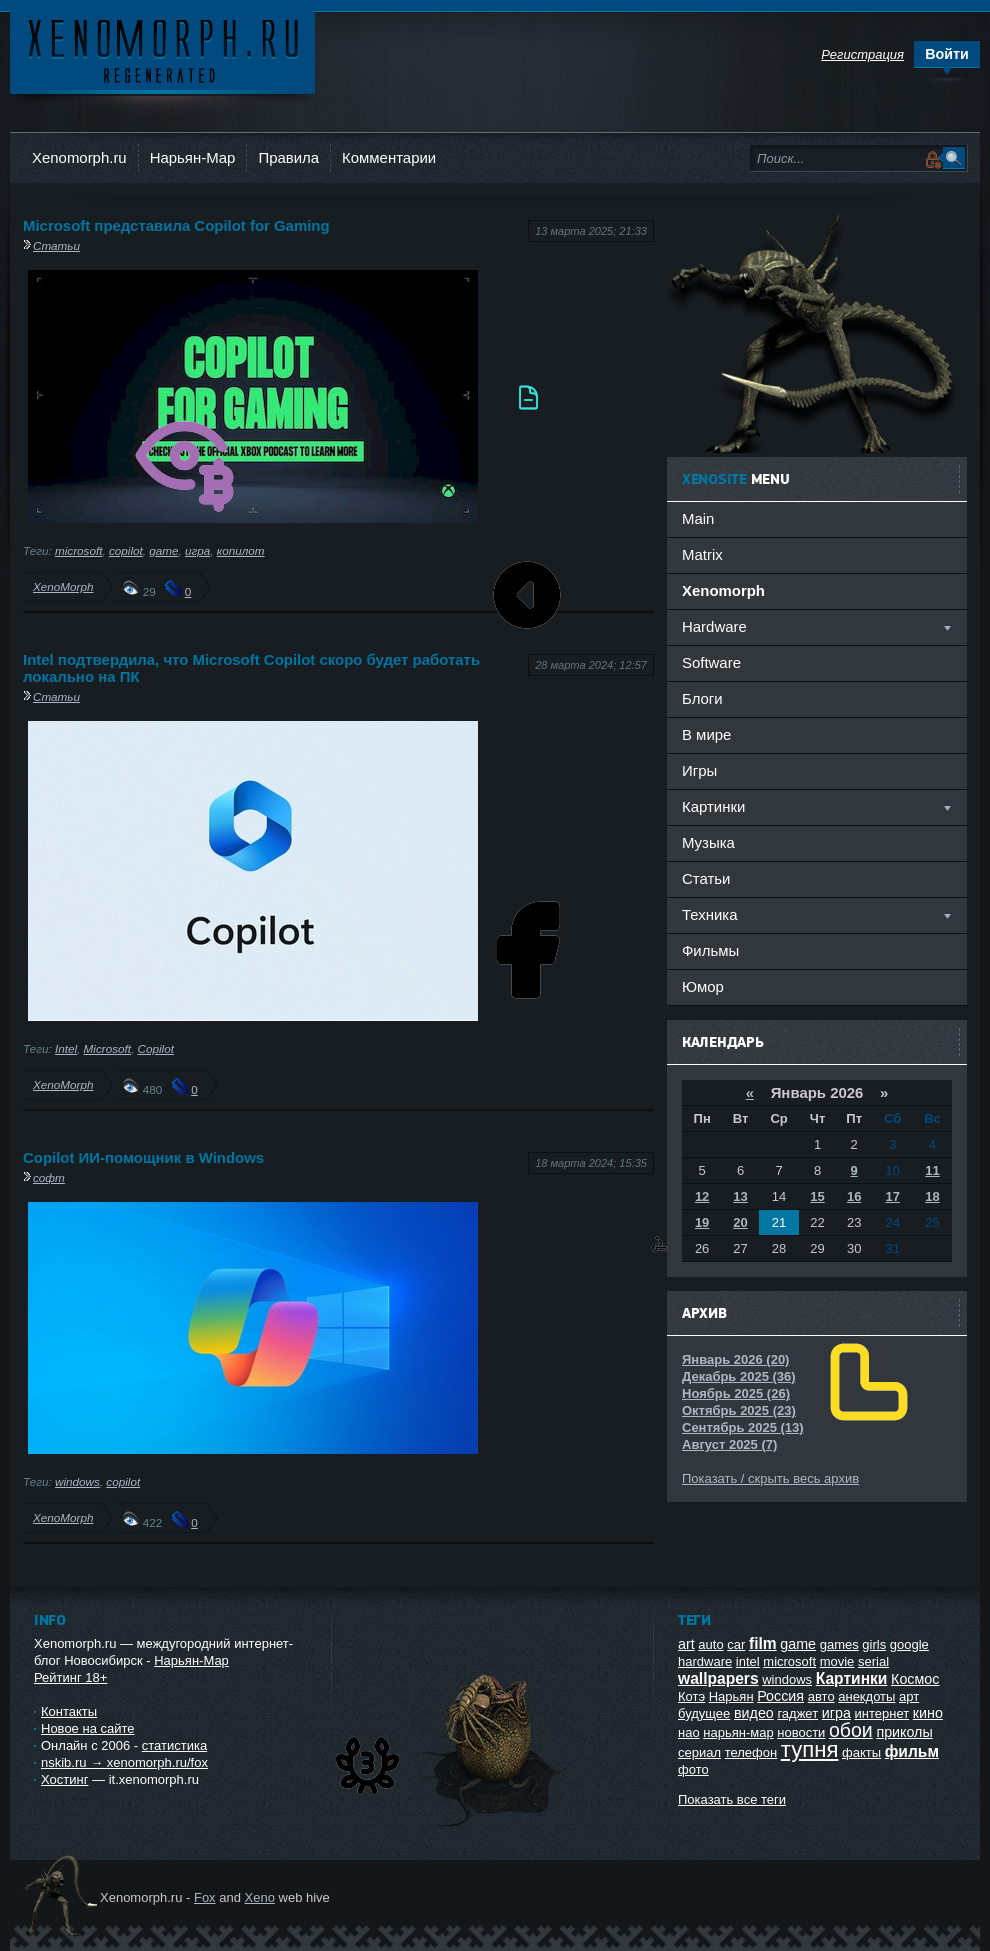  Describe the element at coordinates (527, 595) in the screenshot. I see `go back to the previous screen` at that location.